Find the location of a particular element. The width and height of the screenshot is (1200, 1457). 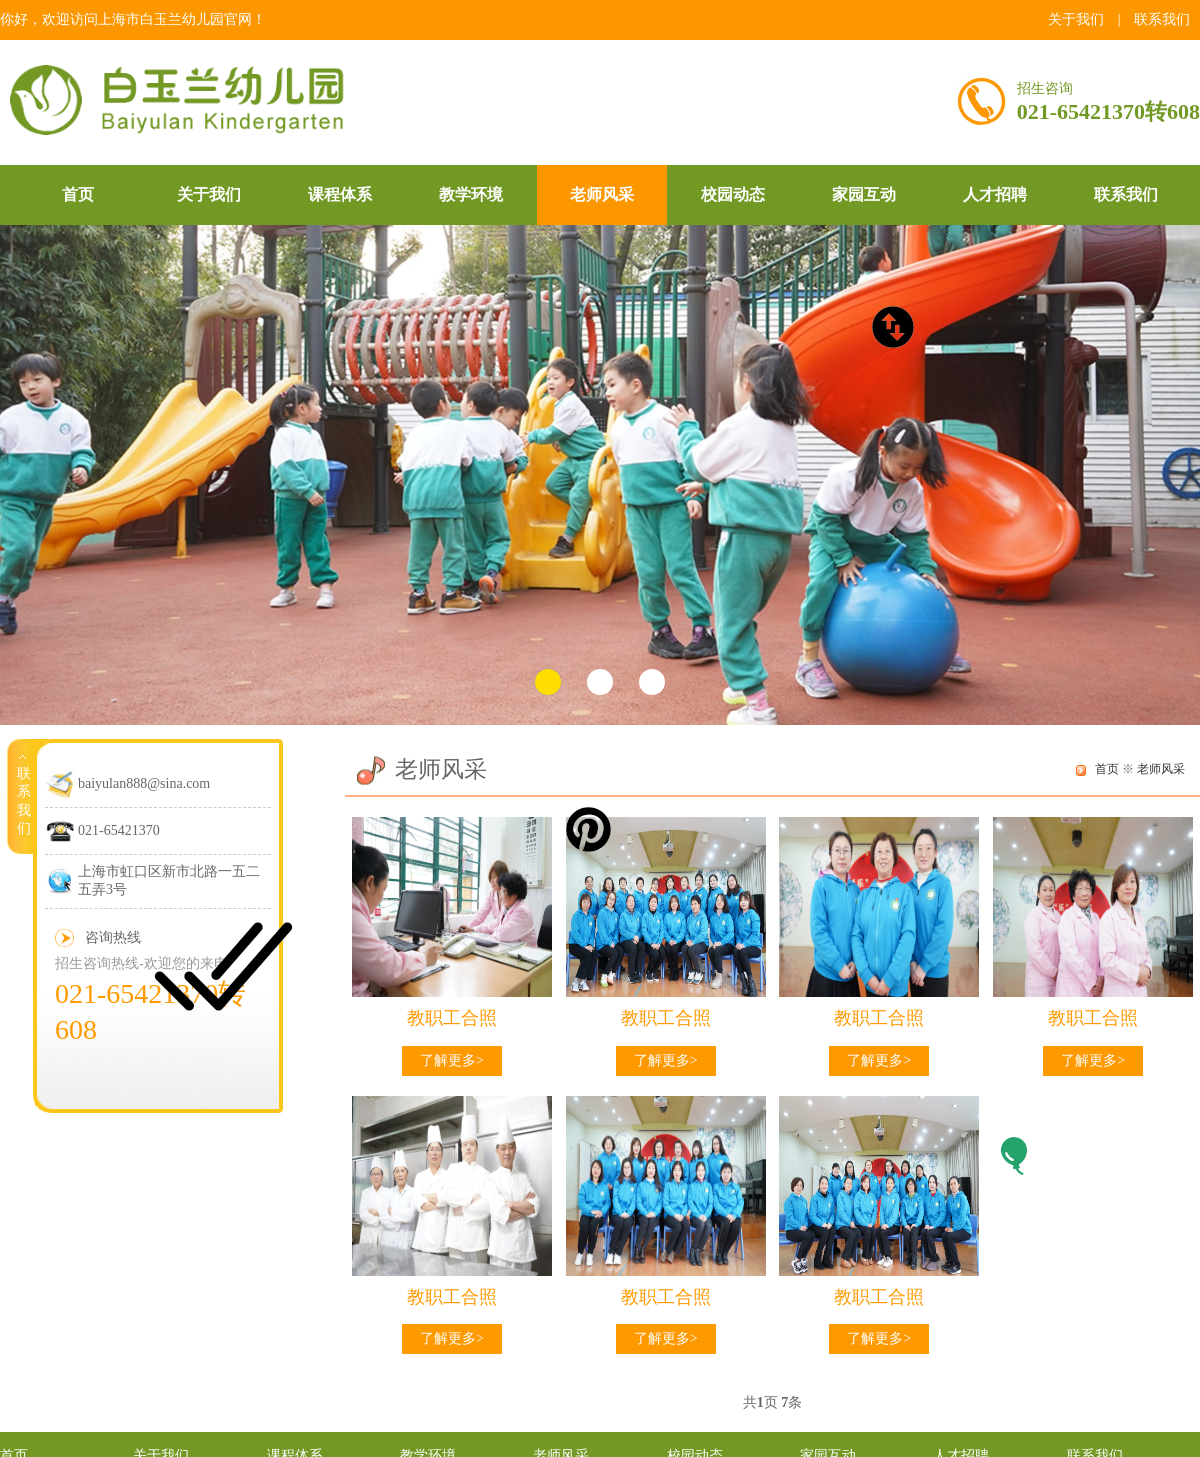

indicates all tasks or items are complete is located at coordinates (223, 966).